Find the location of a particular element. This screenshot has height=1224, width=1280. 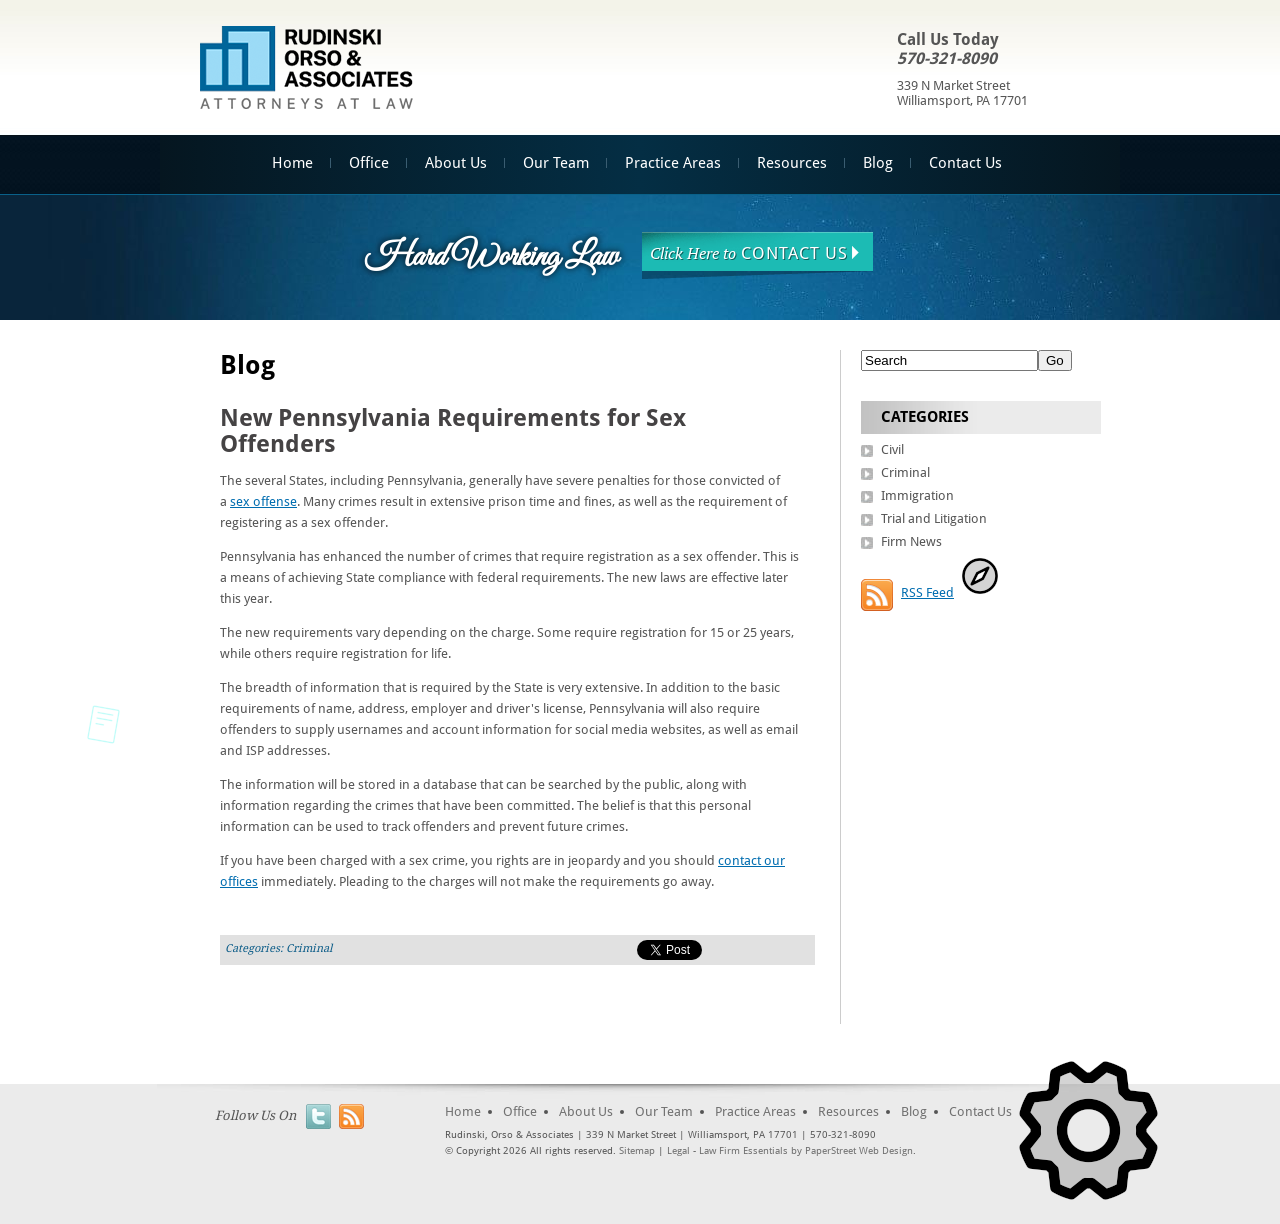

view your resume on read.cv is located at coordinates (103, 724).